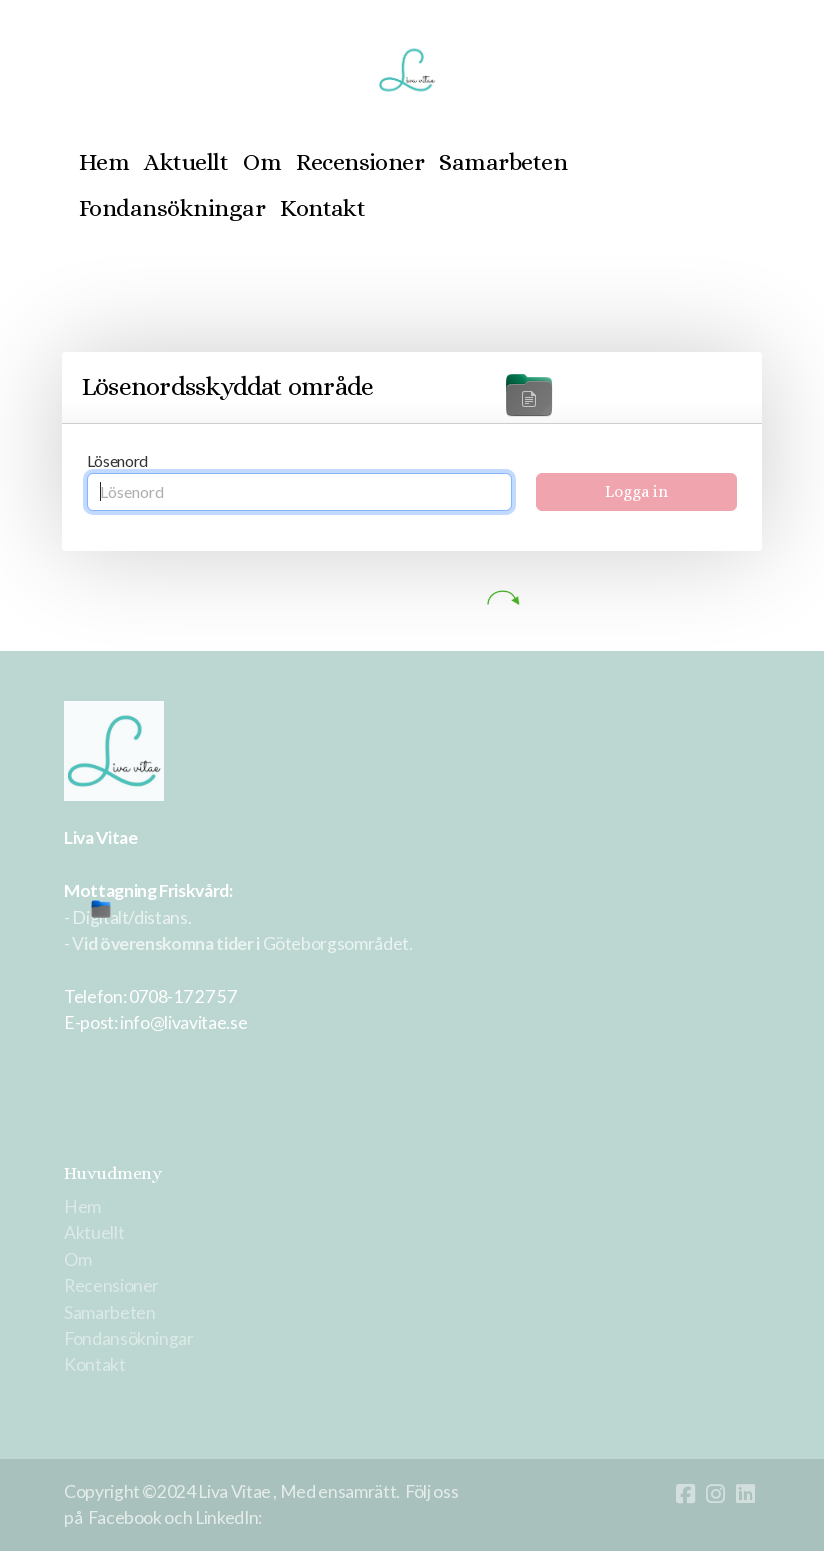 The image size is (824, 1551). Describe the element at coordinates (101, 909) in the screenshot. I see `open folder containing files` at that location.